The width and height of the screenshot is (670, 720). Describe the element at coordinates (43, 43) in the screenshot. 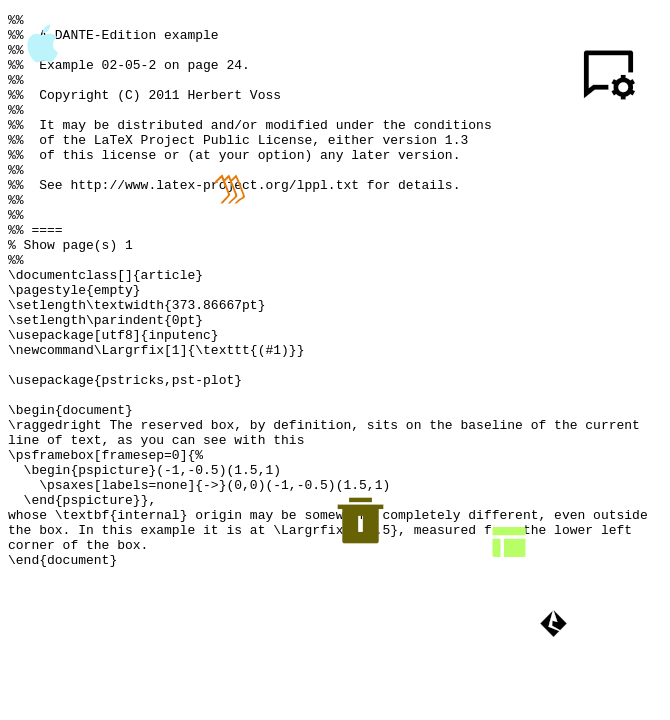

I see `Apple company logo` at that location.